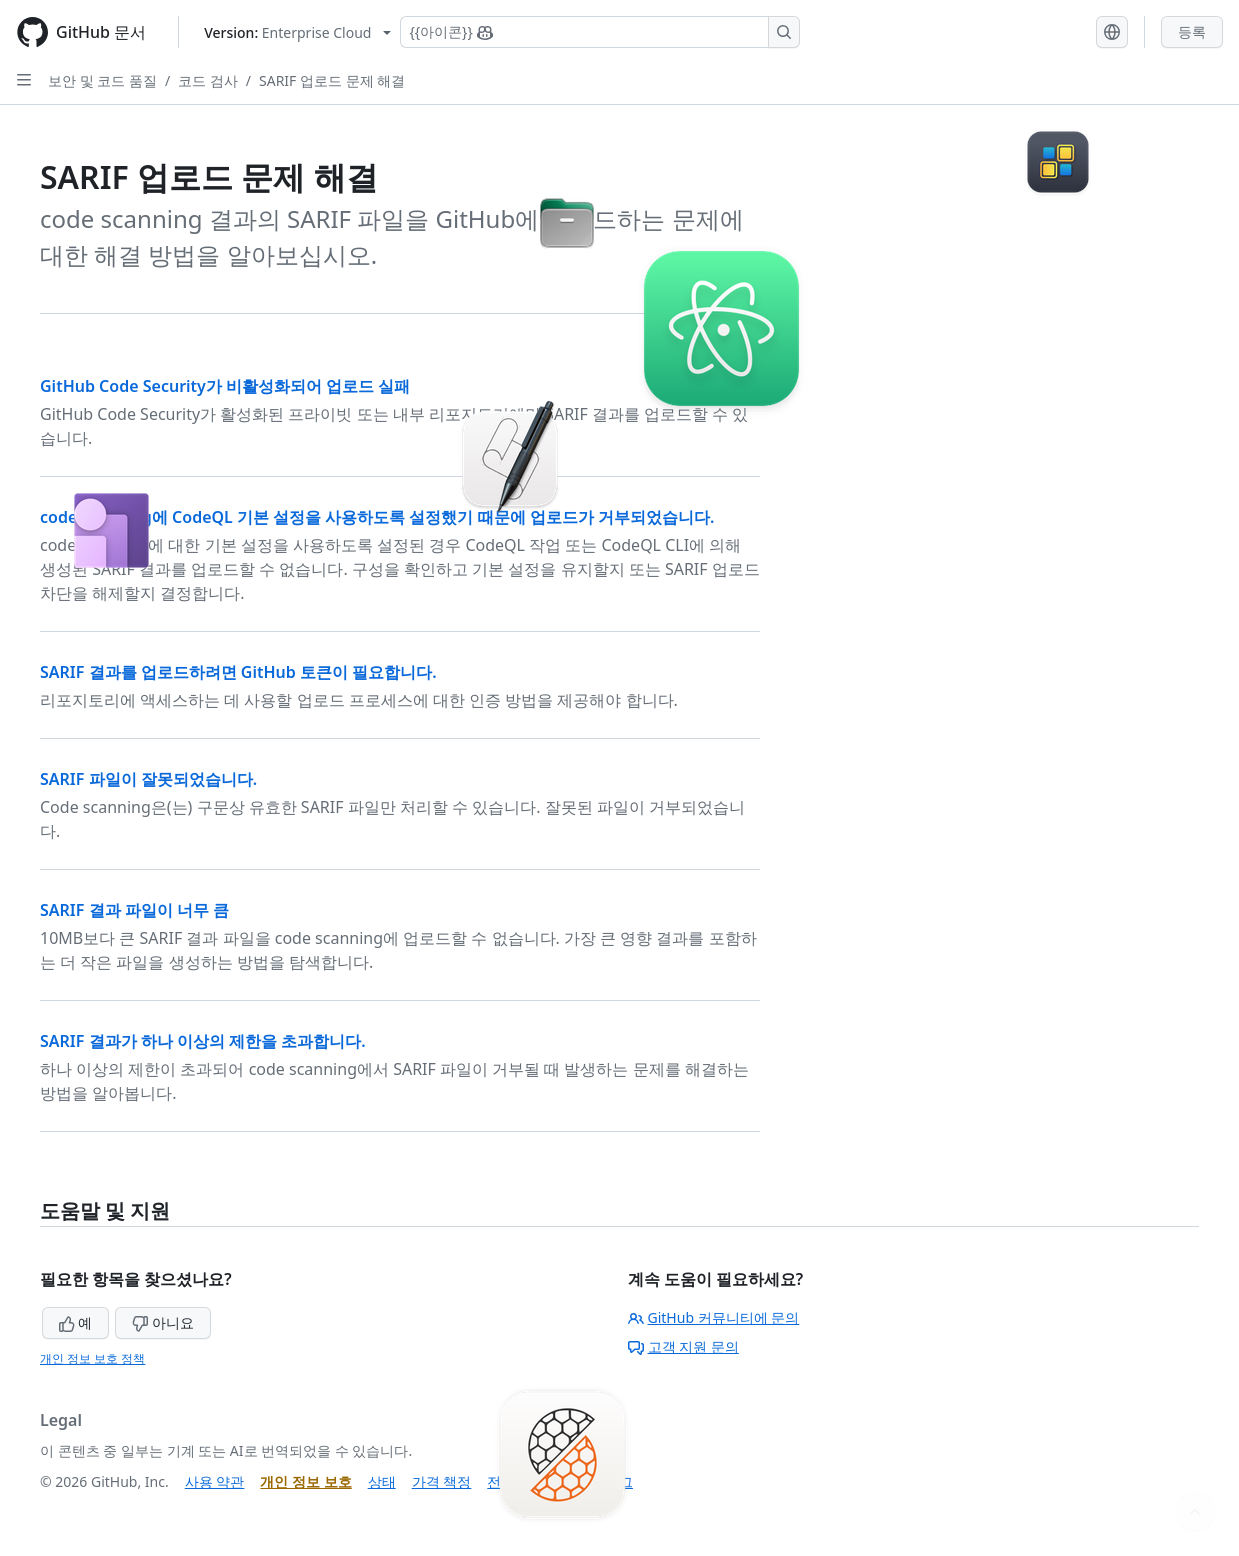  What do you see at coordinates (562, 1454) in the screenshot?
I see `open Prusa GCode Viewer app` at bounding box center [562, 1454].